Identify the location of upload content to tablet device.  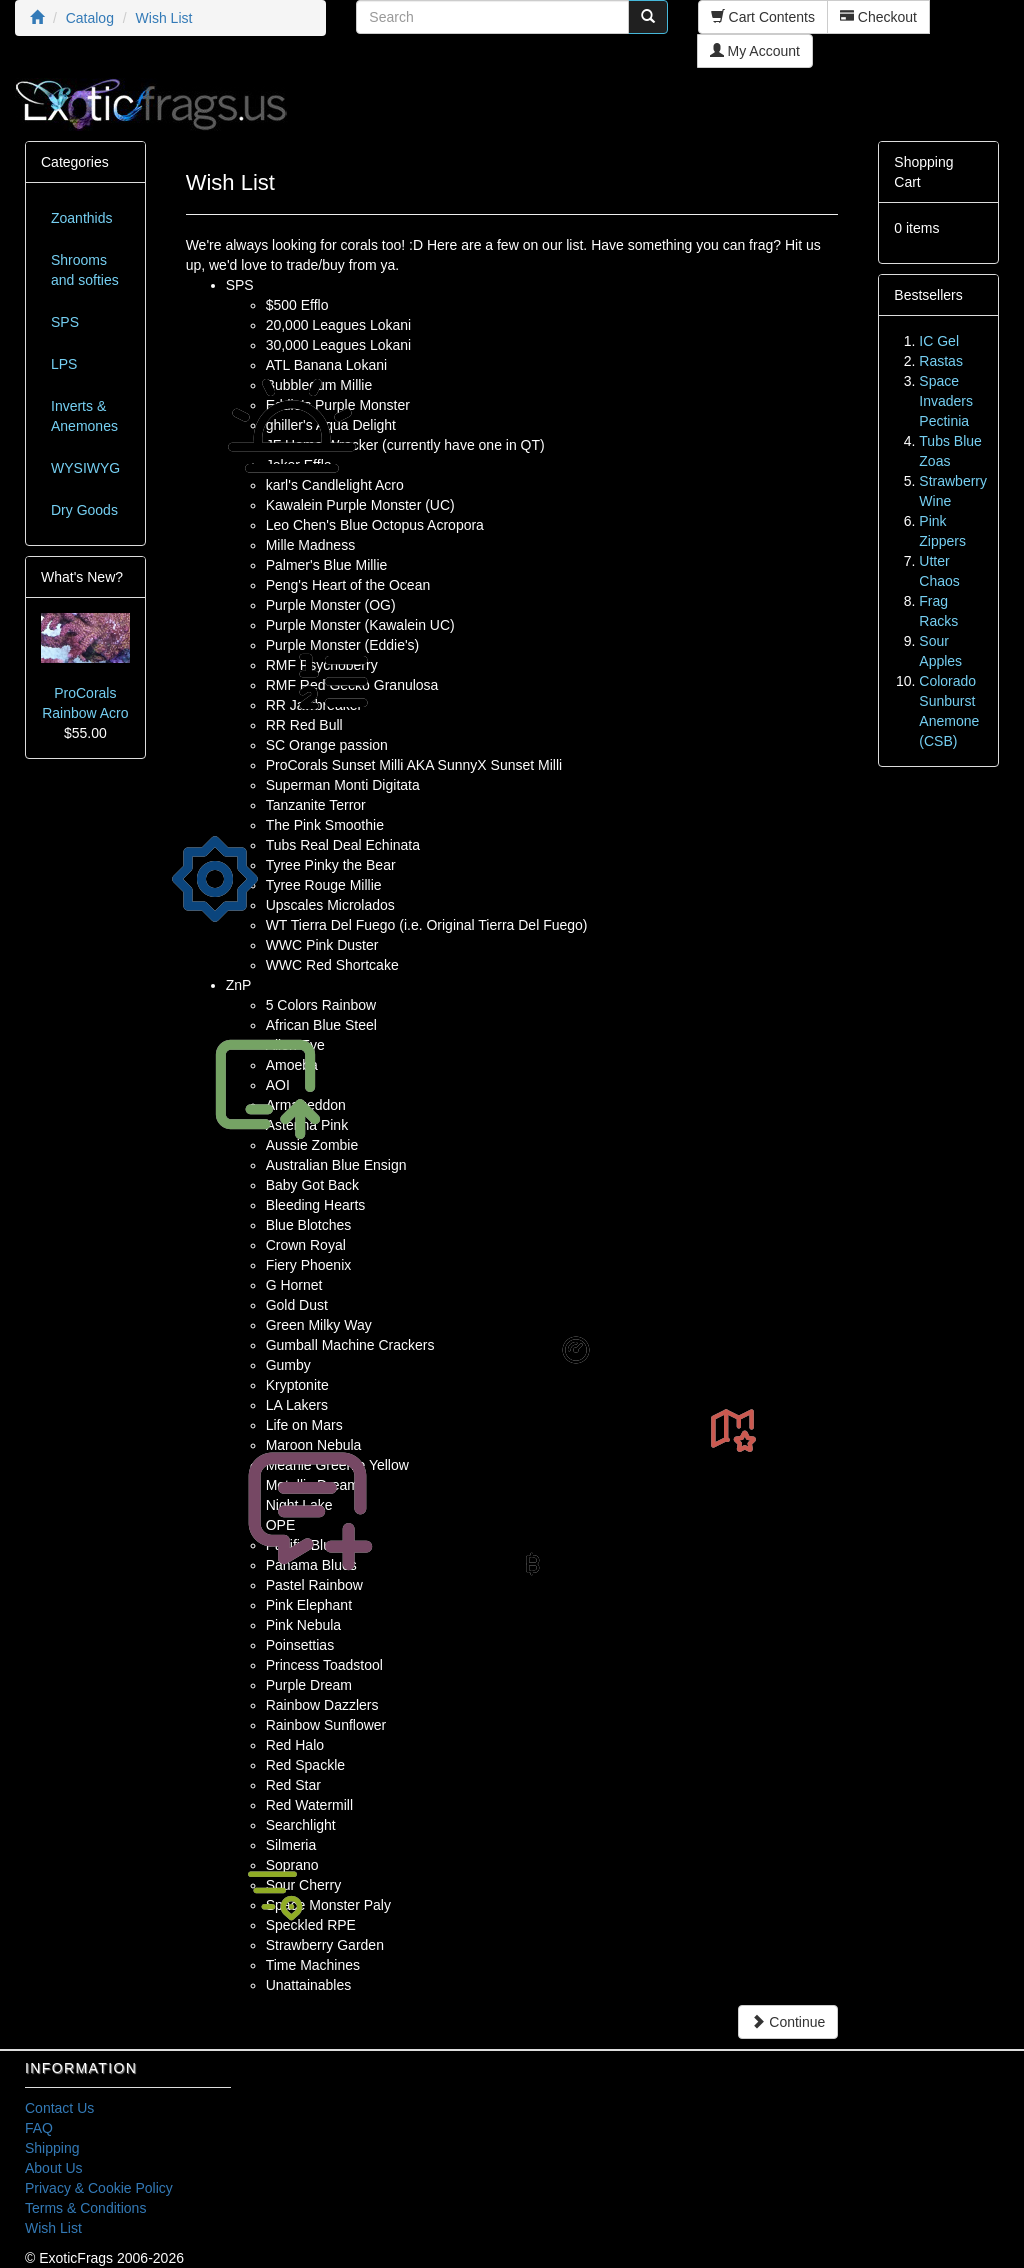
(265, 1084).